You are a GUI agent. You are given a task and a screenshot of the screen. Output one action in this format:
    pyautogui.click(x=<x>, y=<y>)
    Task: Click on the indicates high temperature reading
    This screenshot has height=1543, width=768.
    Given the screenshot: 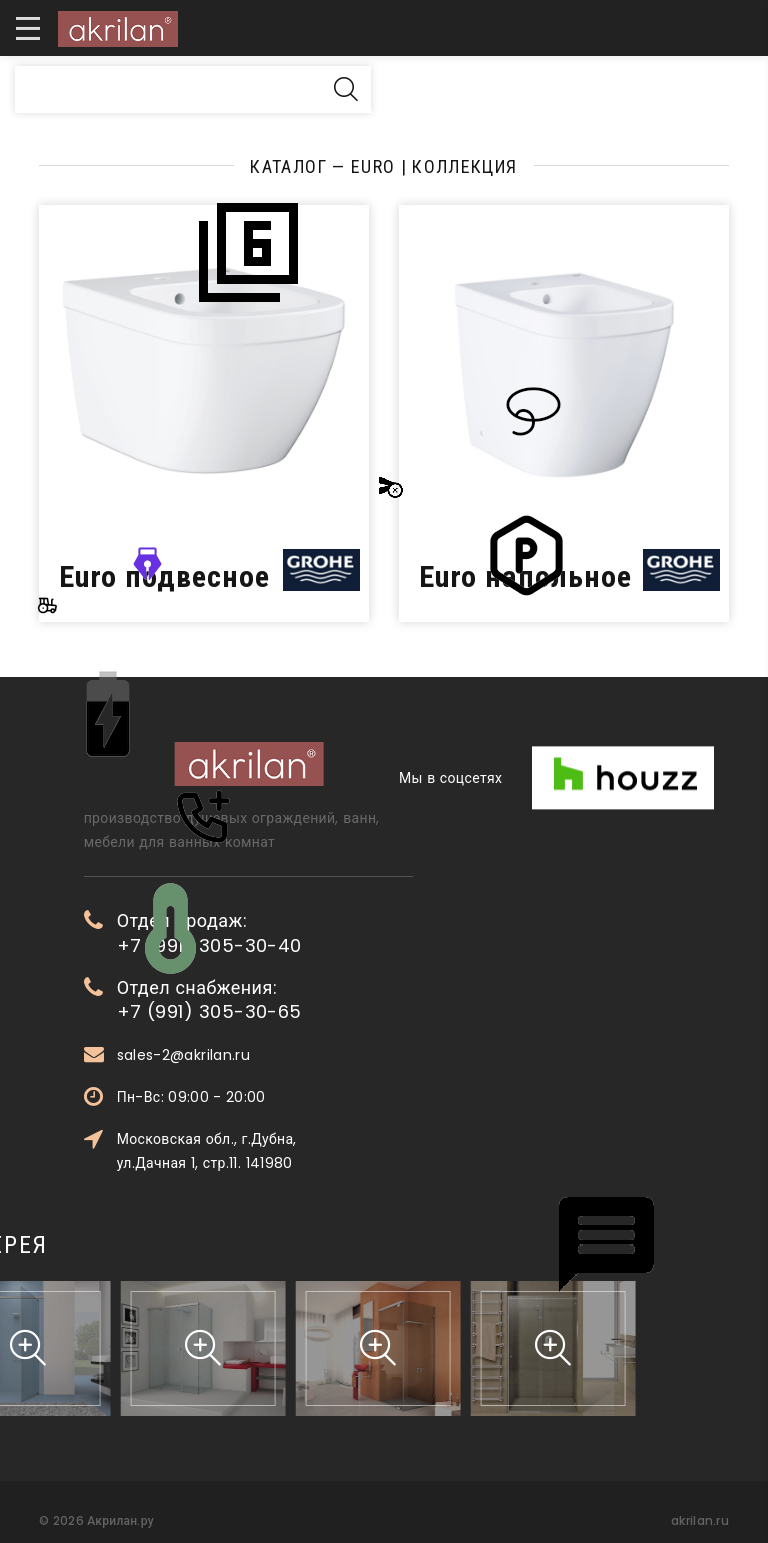 What is the action you would take?
    pyautogui.click(x=170, y=928)
    